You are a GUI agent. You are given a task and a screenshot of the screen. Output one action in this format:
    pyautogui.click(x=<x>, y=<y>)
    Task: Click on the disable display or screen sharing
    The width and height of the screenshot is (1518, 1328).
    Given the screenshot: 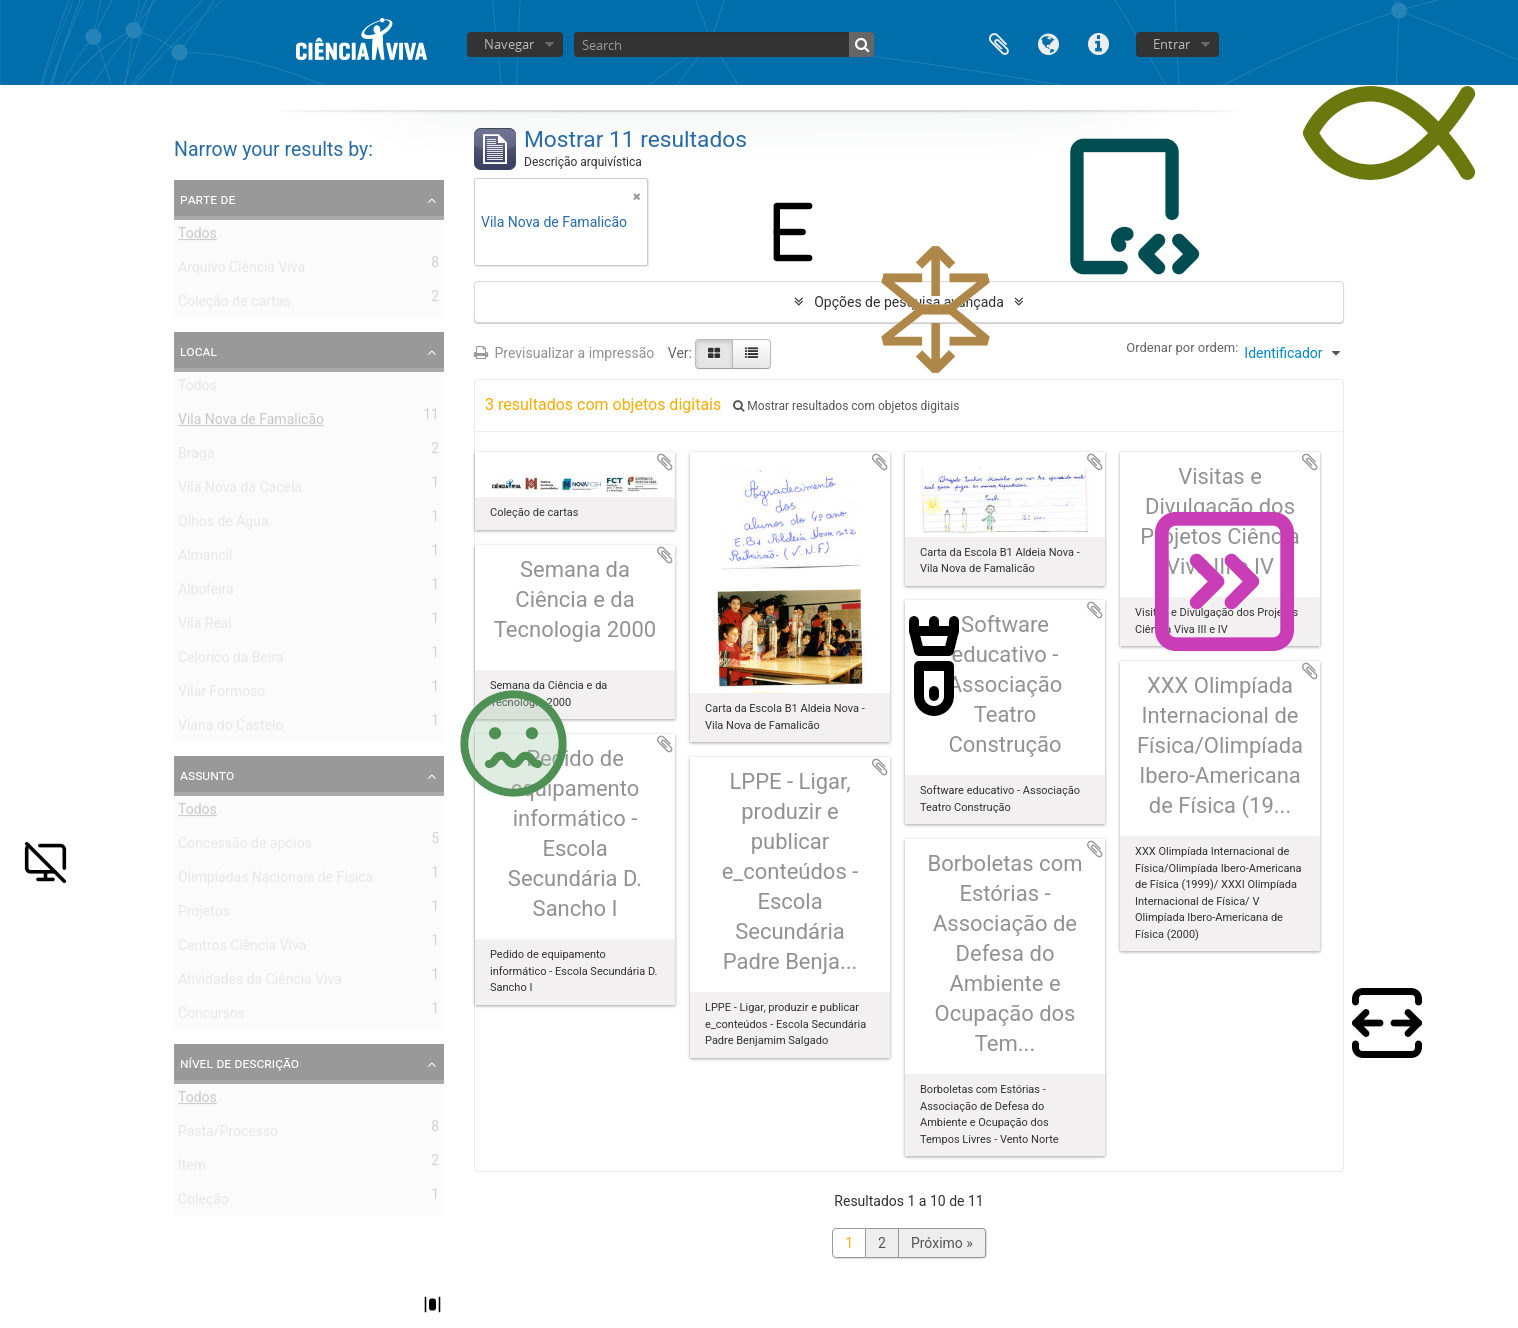 What is the action you would take?
    pyautogui.click(x=45, y=862)
    